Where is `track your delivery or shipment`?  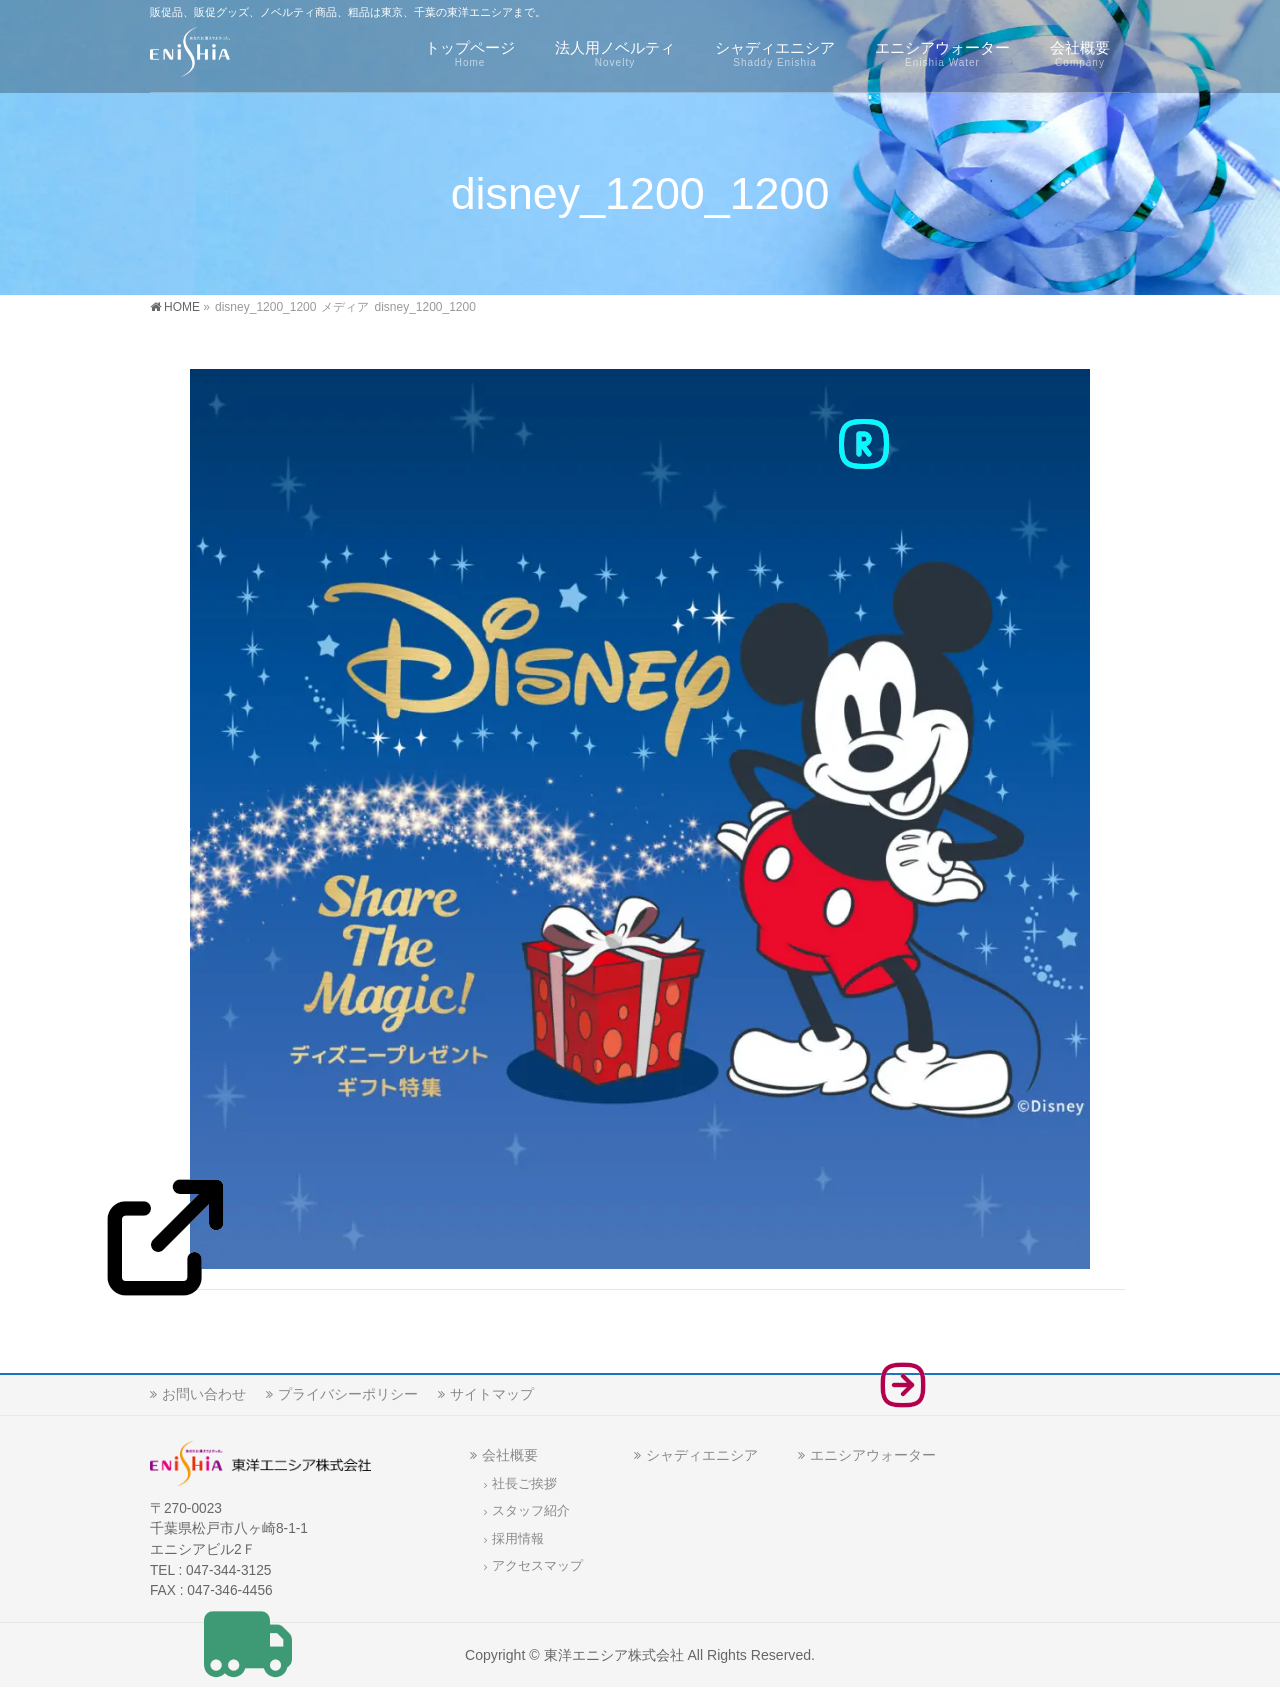 track your delivery or shipment is located at coordinates (248, 1642).